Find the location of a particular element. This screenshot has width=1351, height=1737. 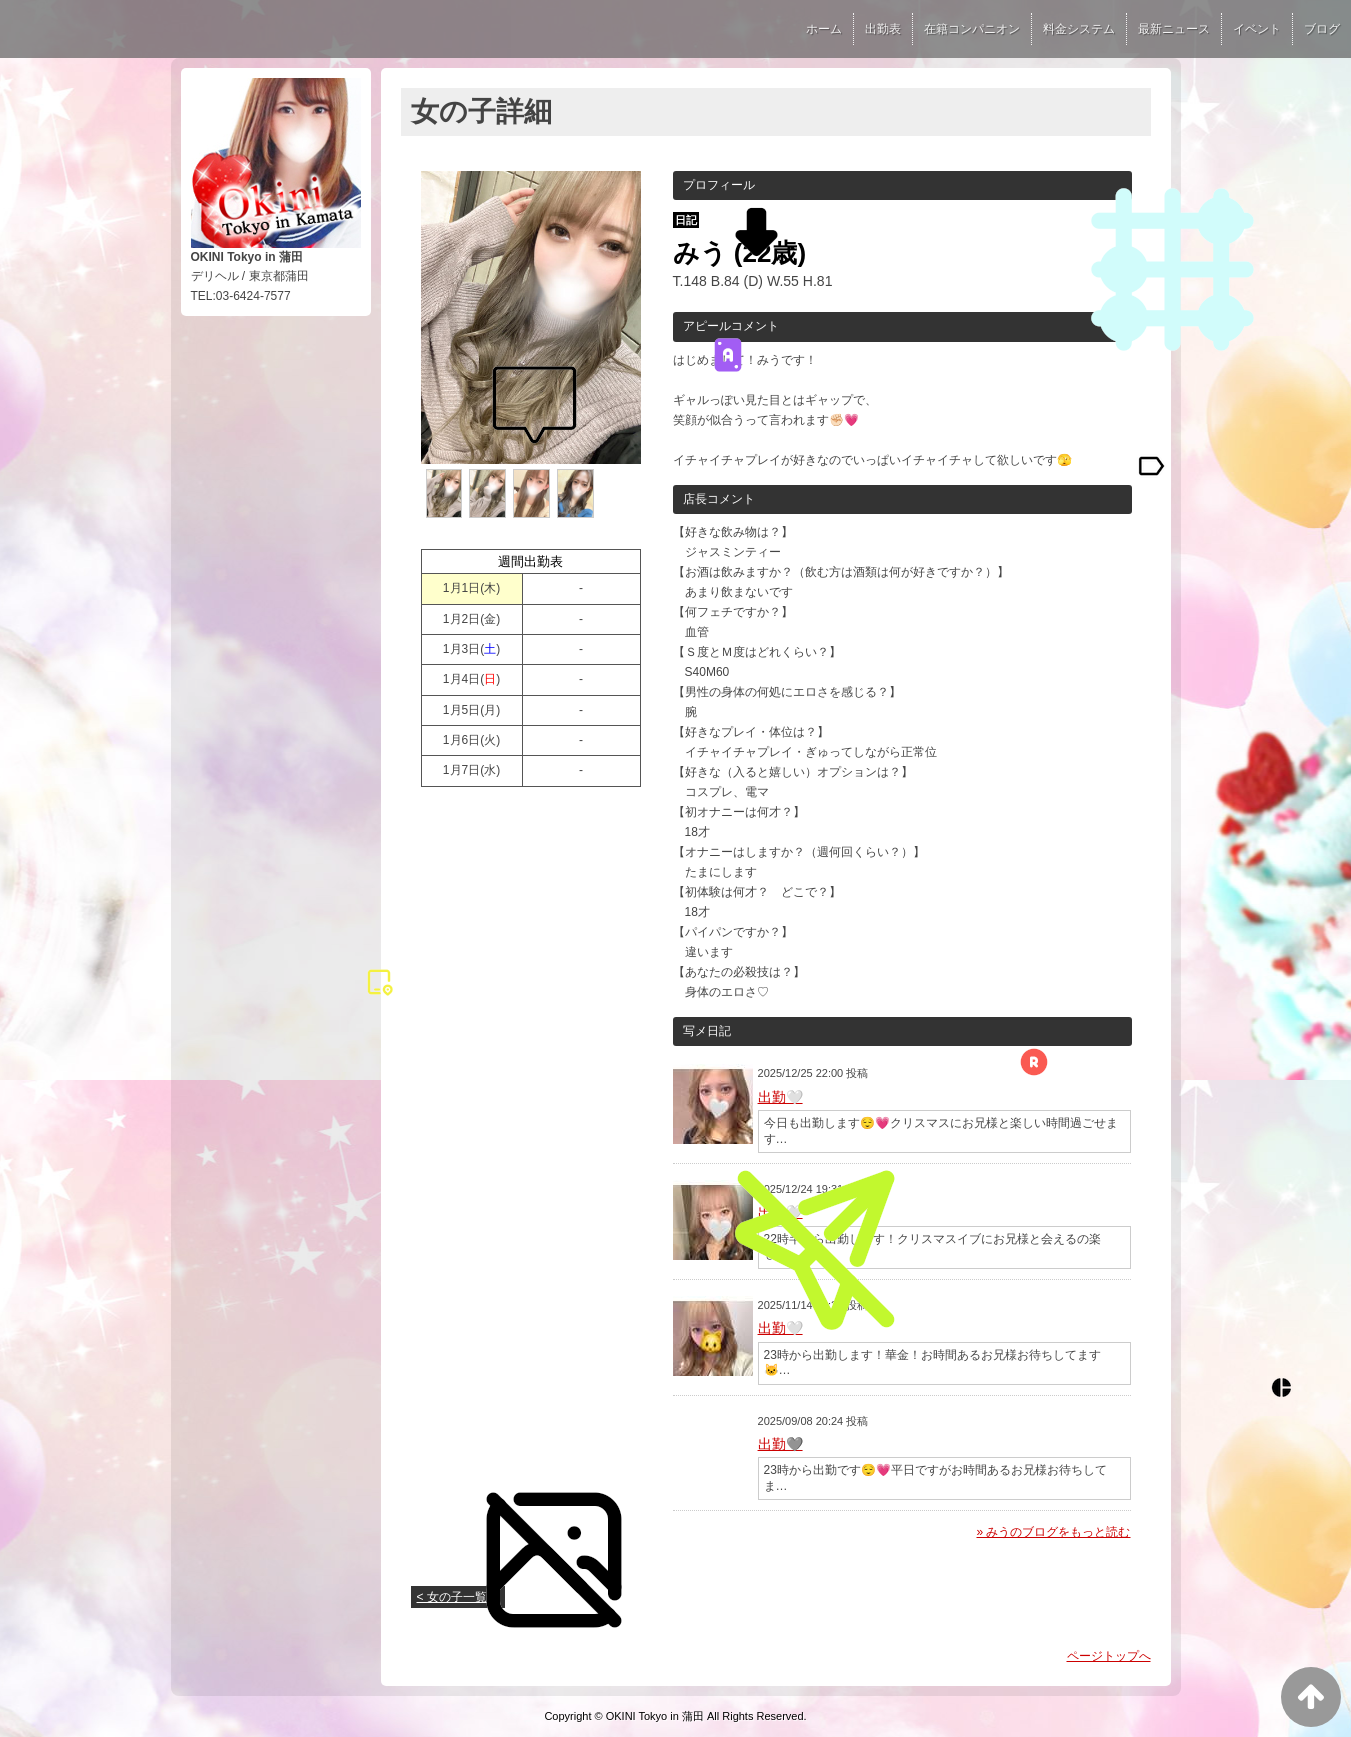

add a label or tag to an item is located at coordinates (1151, 466).